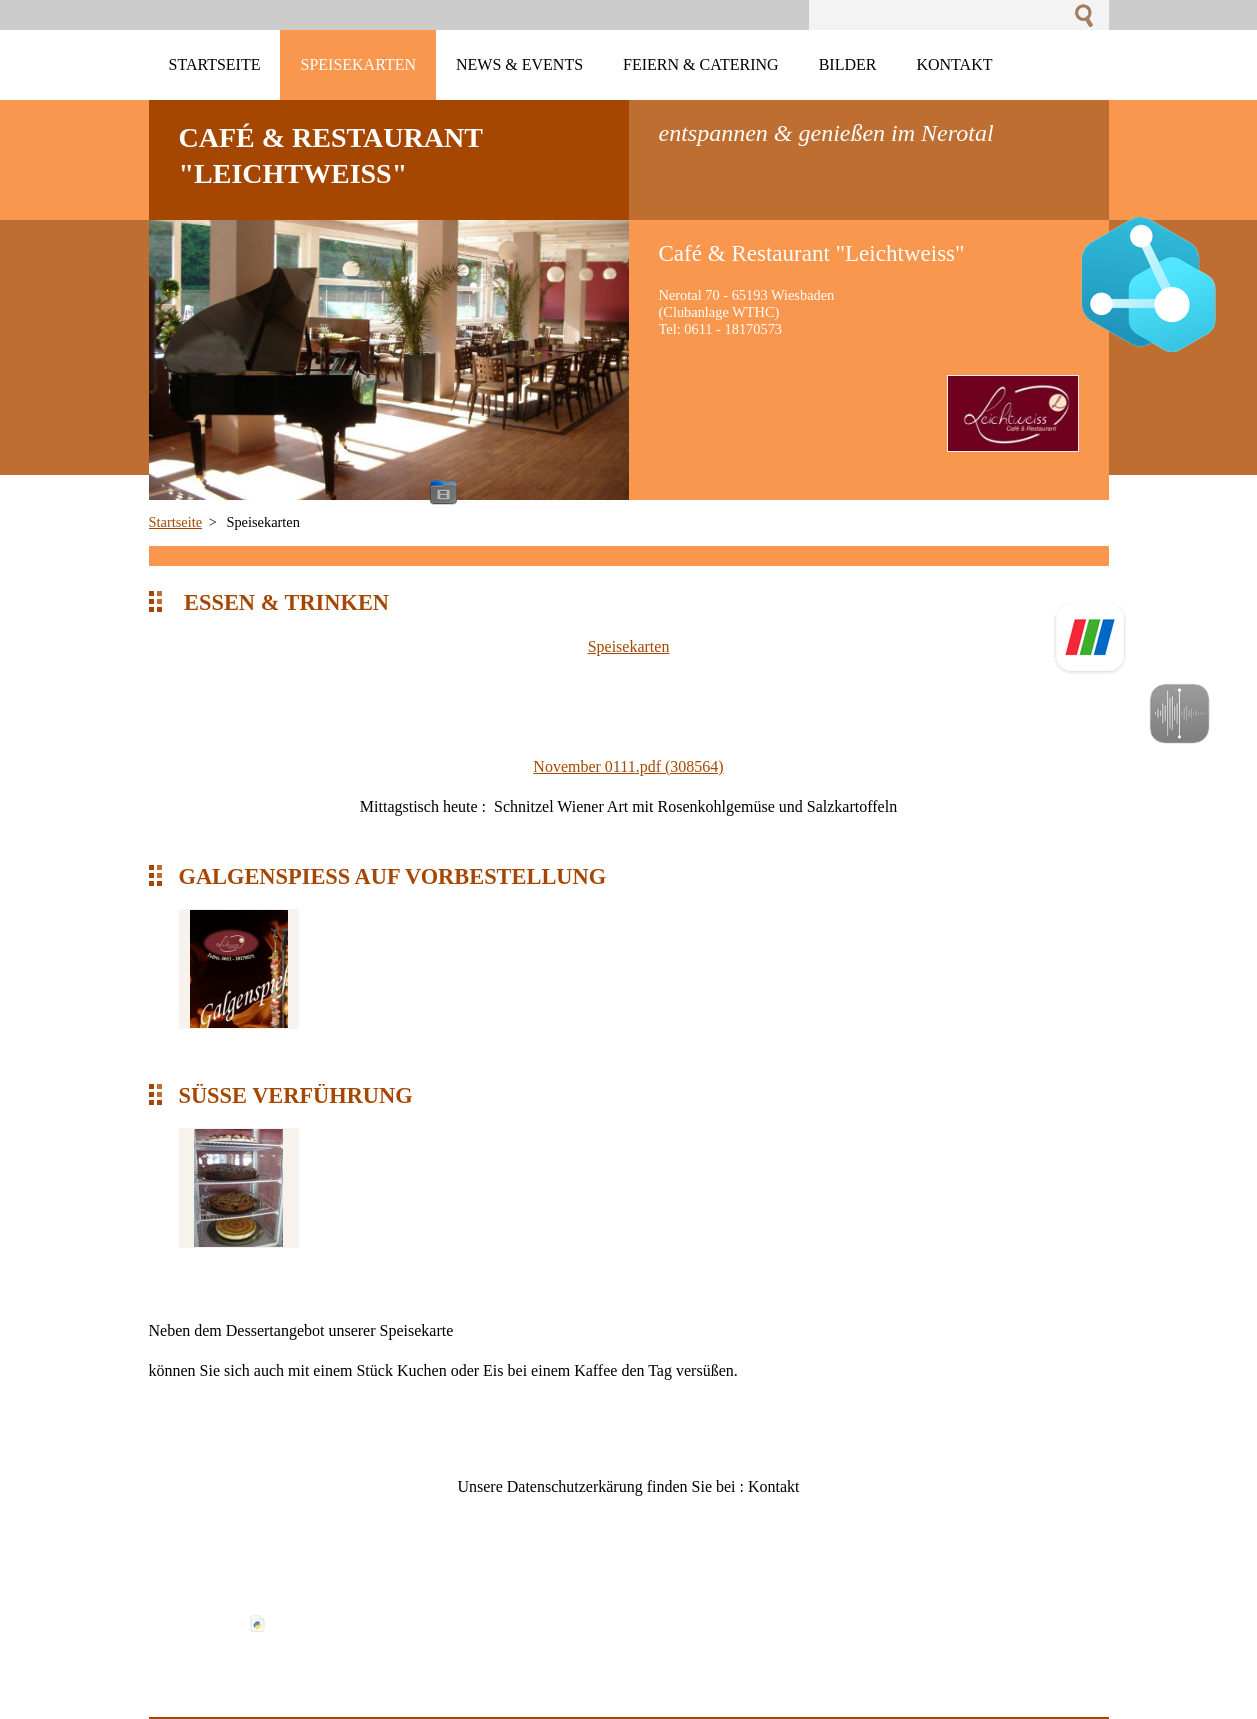  Describe the element at coordinates (1090, 638) in the screenshot. I see `open ParaView application` at that location.